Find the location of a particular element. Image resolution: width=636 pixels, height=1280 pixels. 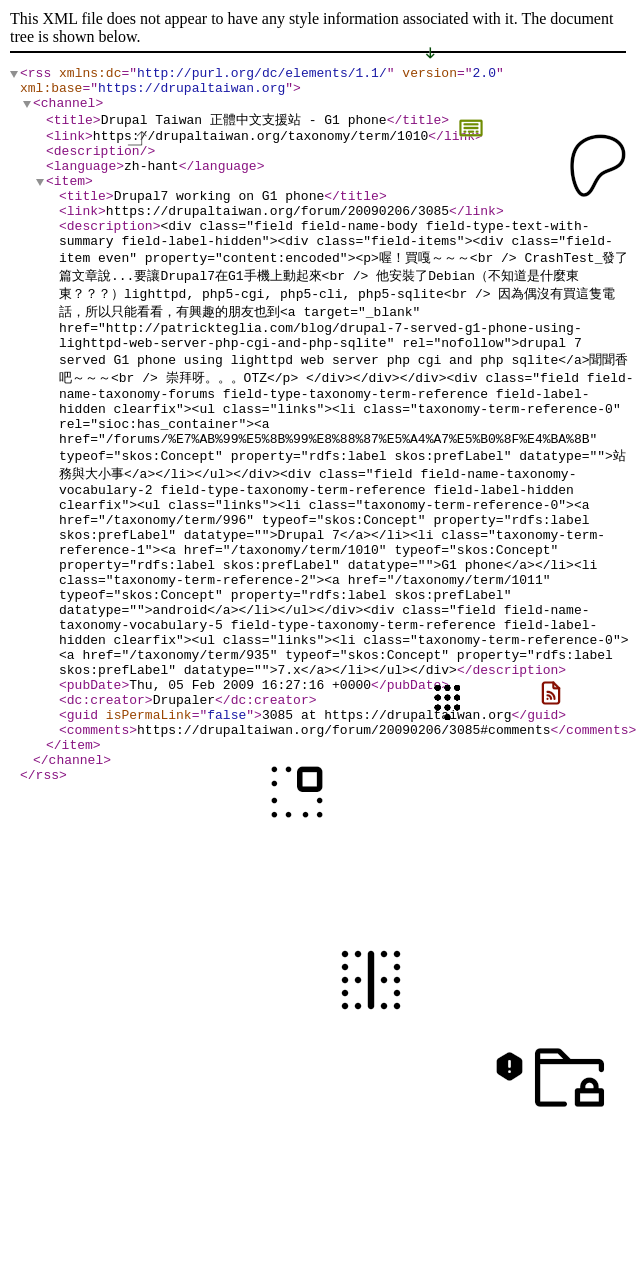

access a password-protected folder is located at coordinates (569, 1077).